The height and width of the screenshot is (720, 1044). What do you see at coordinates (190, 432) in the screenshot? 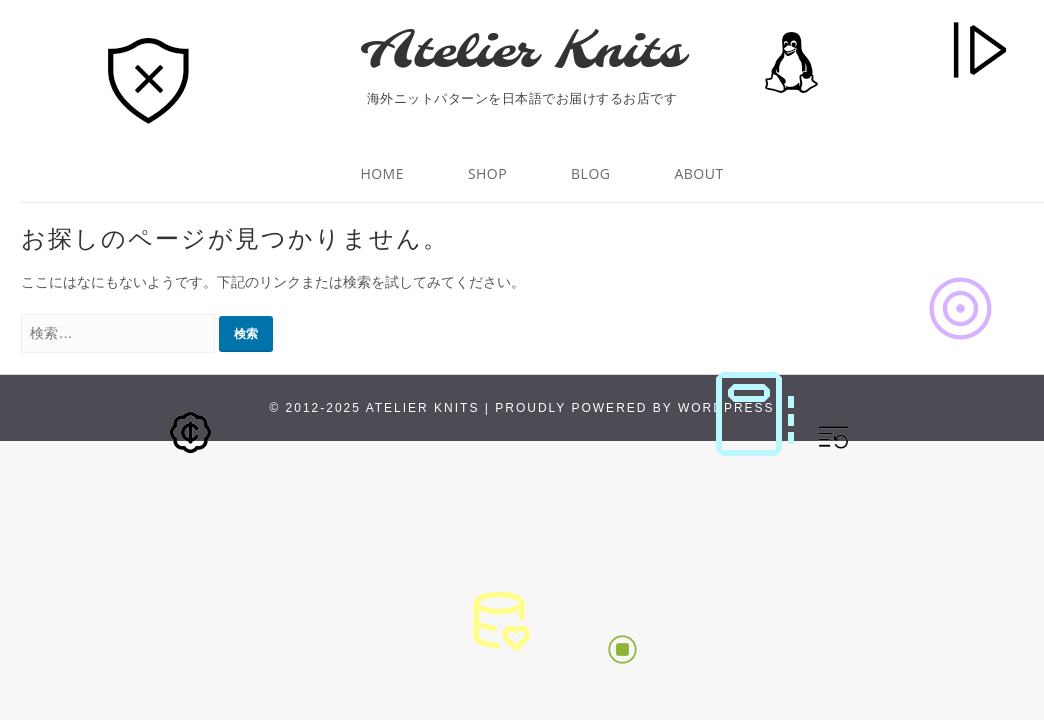
I see `view cent-based pricing or rewards` at bounding box center [190, 432].